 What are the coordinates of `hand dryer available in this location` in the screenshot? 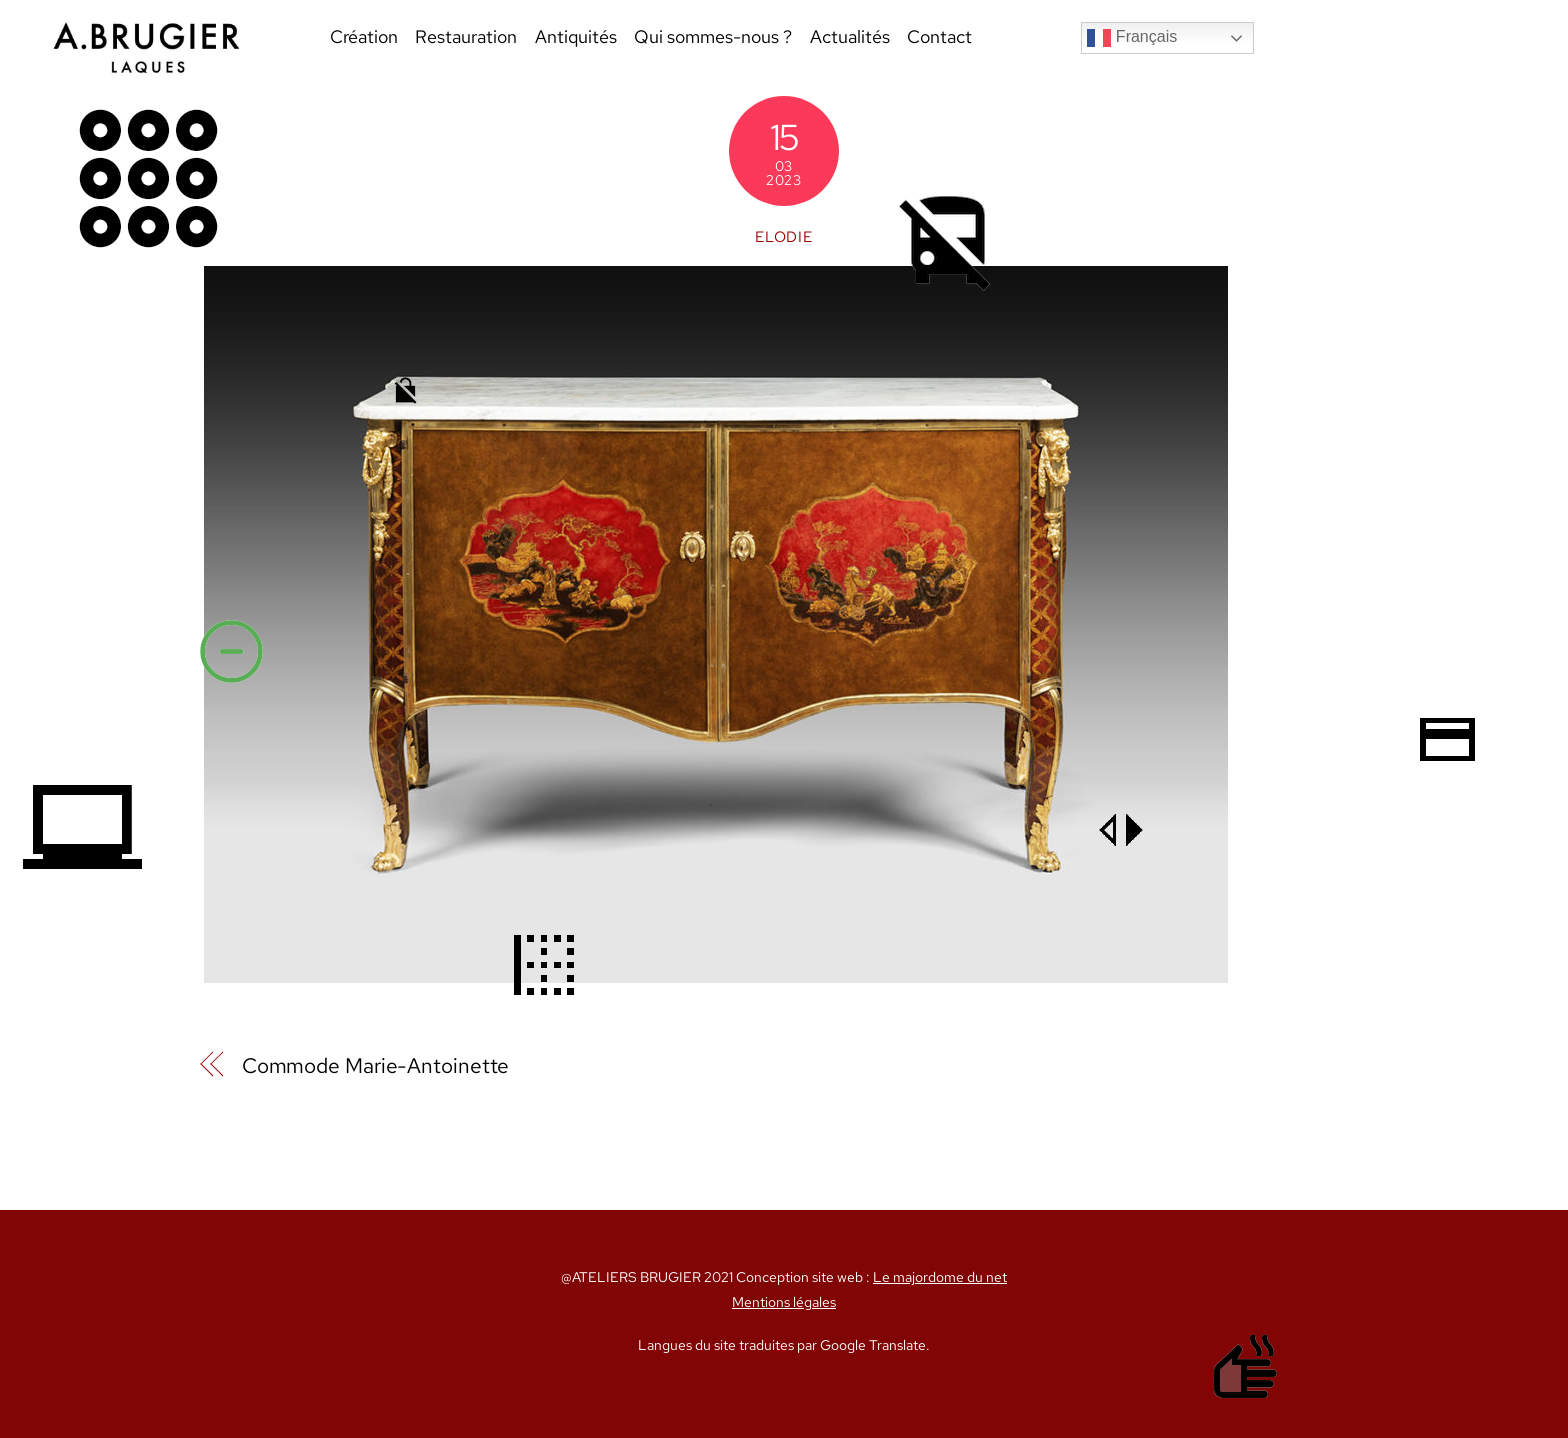 It's located at (1247, 1365).